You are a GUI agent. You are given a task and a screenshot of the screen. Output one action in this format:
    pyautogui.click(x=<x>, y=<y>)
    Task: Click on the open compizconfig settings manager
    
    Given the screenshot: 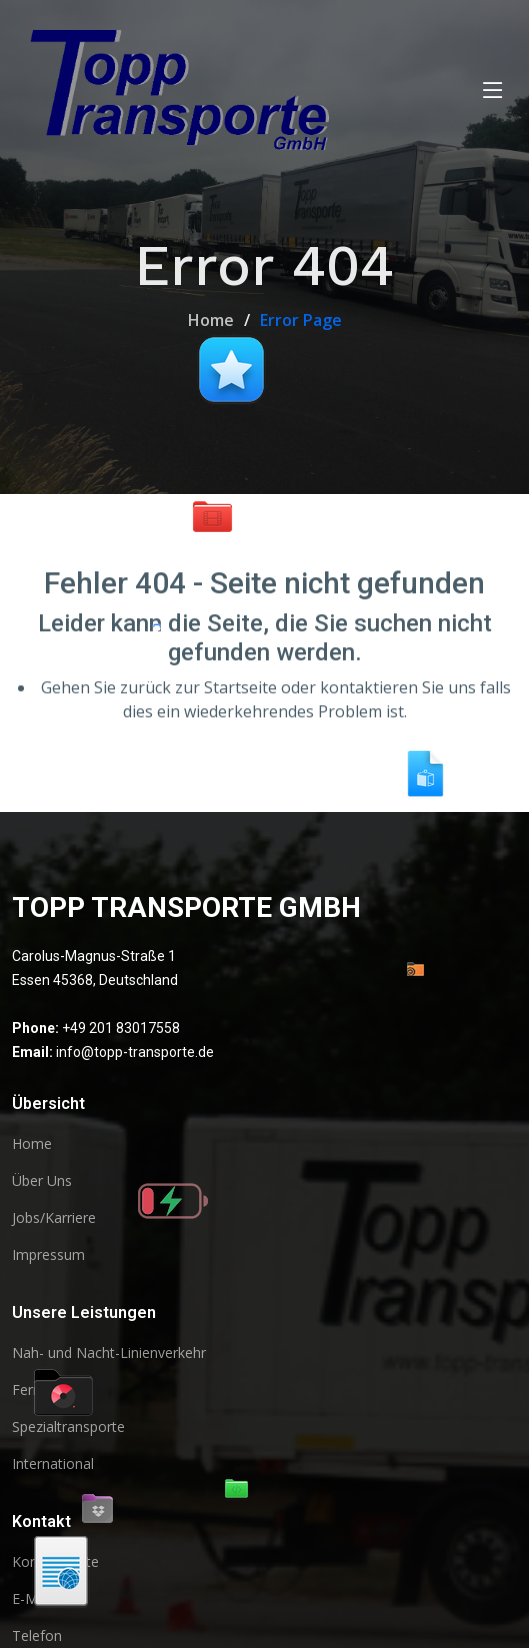 What is the action you would take?
    pyautogui.click(x=231, y=369)
    